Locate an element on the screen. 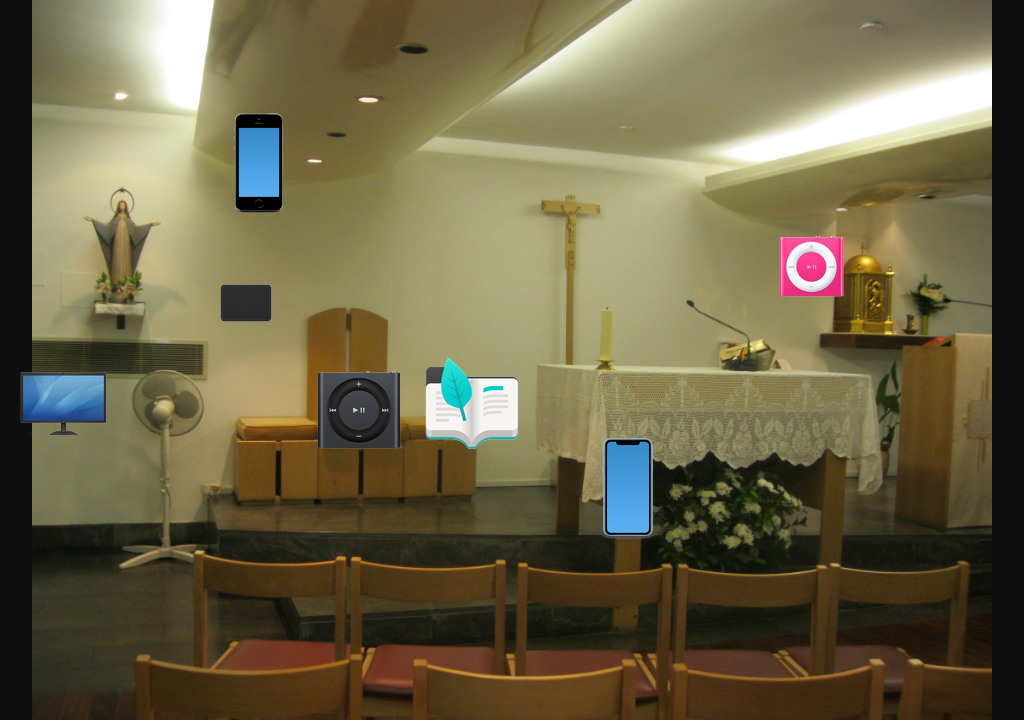  magic trackpad connected via bluetooth is located at coordinates (246, 303).